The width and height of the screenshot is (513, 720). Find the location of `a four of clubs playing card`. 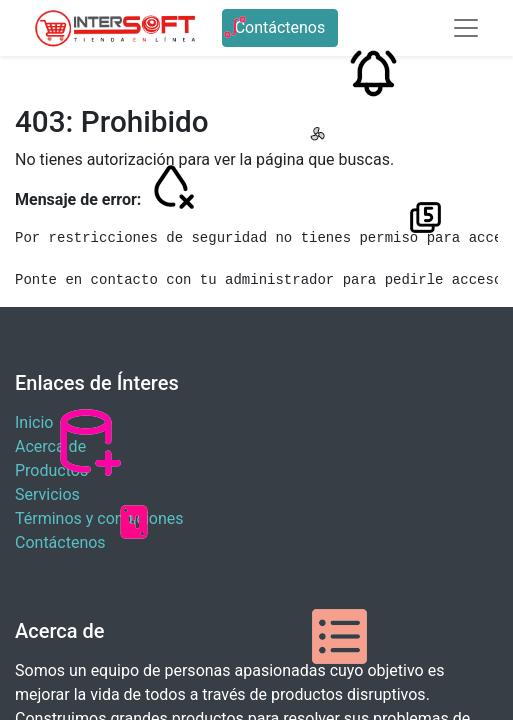

a four of clubs playing card is located at coordinates (134, 522).